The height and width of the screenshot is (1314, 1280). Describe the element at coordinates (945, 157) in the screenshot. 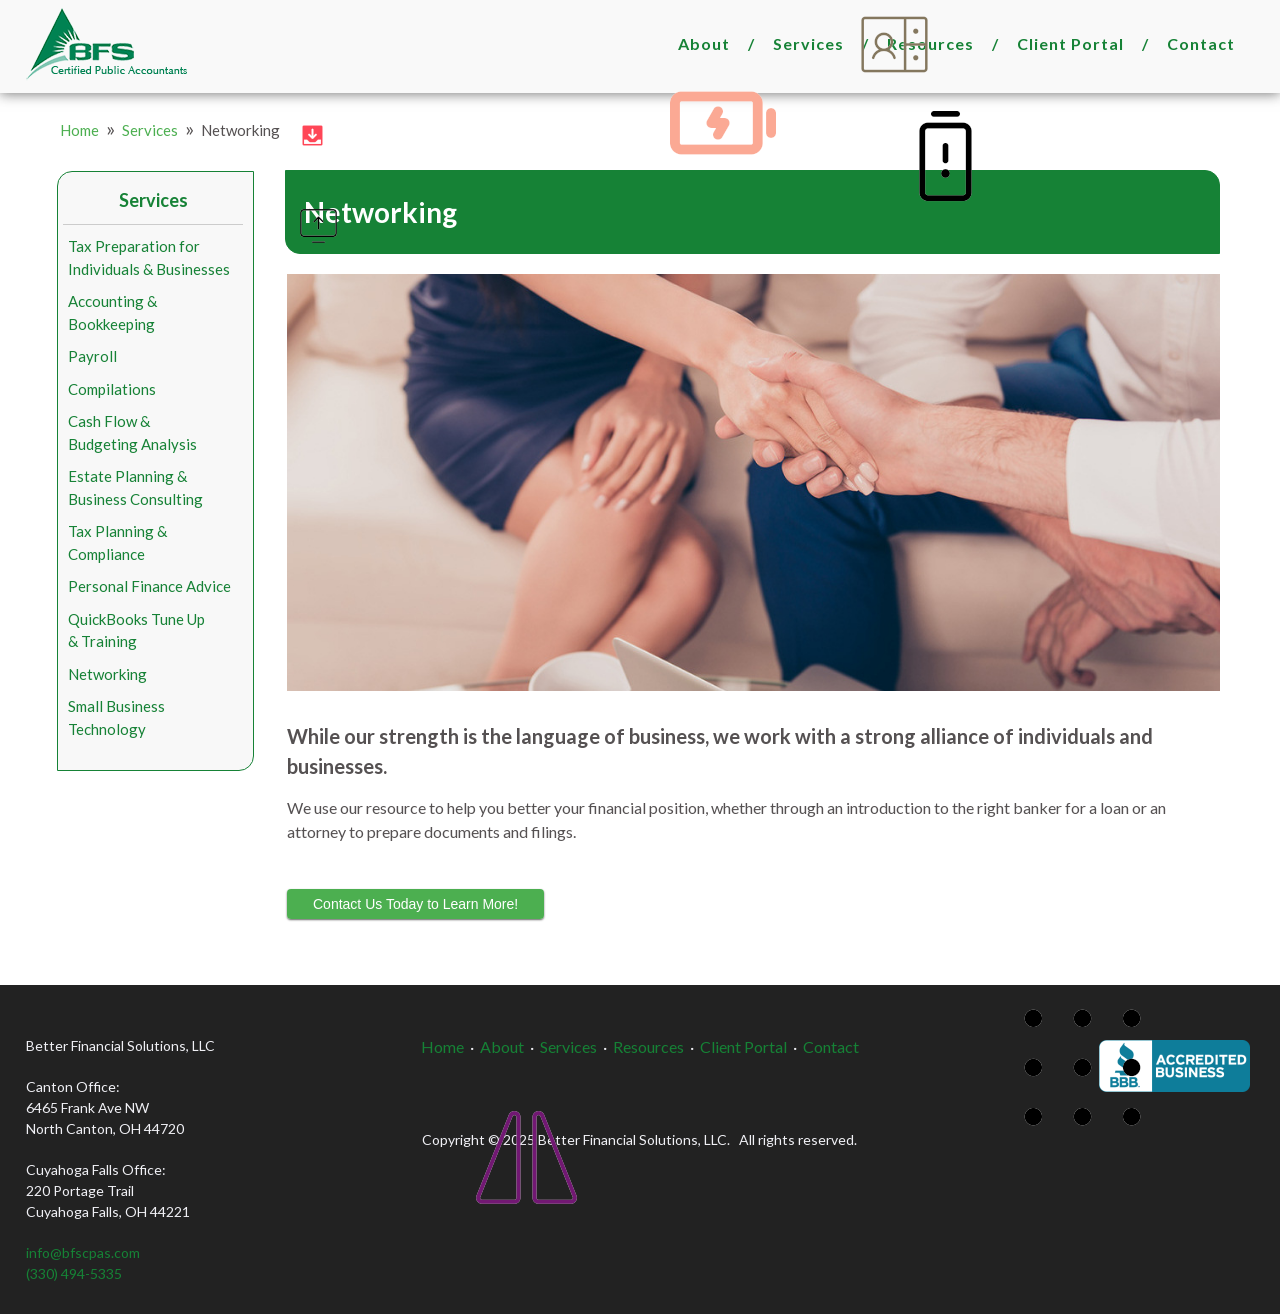

I see `indicates low battery warning` at that location.